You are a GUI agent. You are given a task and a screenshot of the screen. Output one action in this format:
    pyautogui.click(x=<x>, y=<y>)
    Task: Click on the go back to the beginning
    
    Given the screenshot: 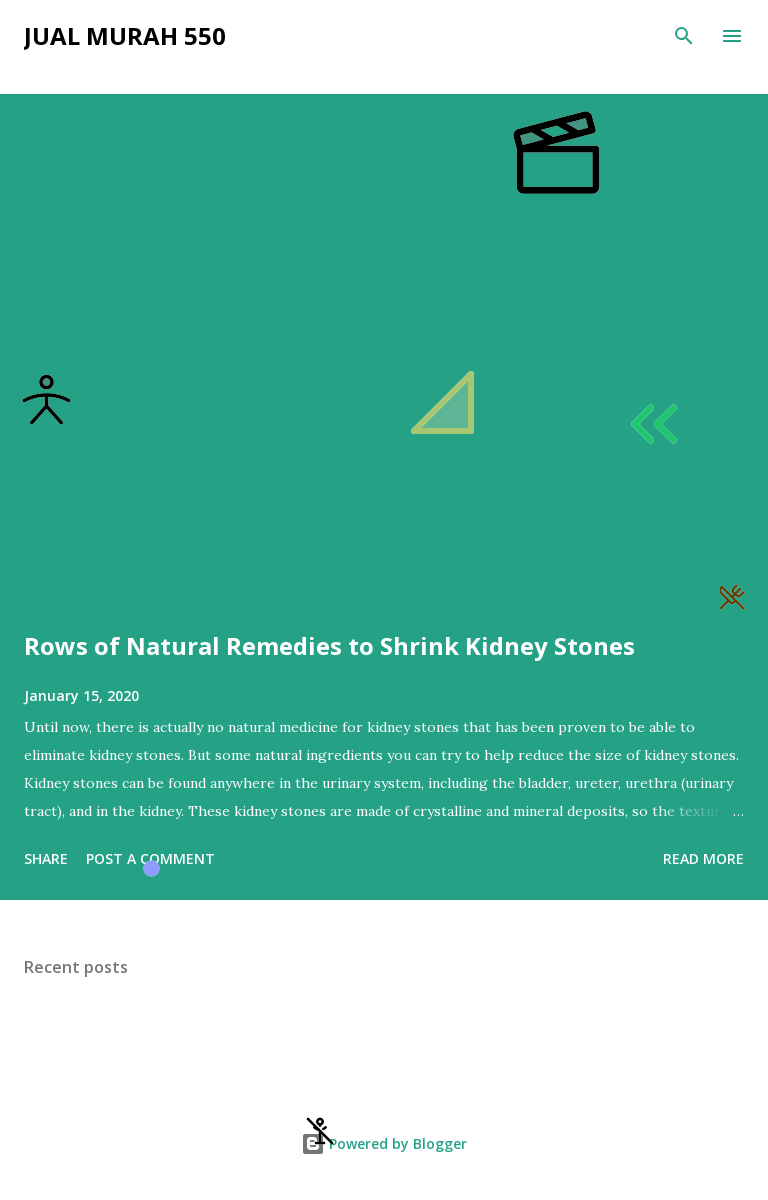 What is the action you would take?
    pyautogui.click(x=654, y=424)
    